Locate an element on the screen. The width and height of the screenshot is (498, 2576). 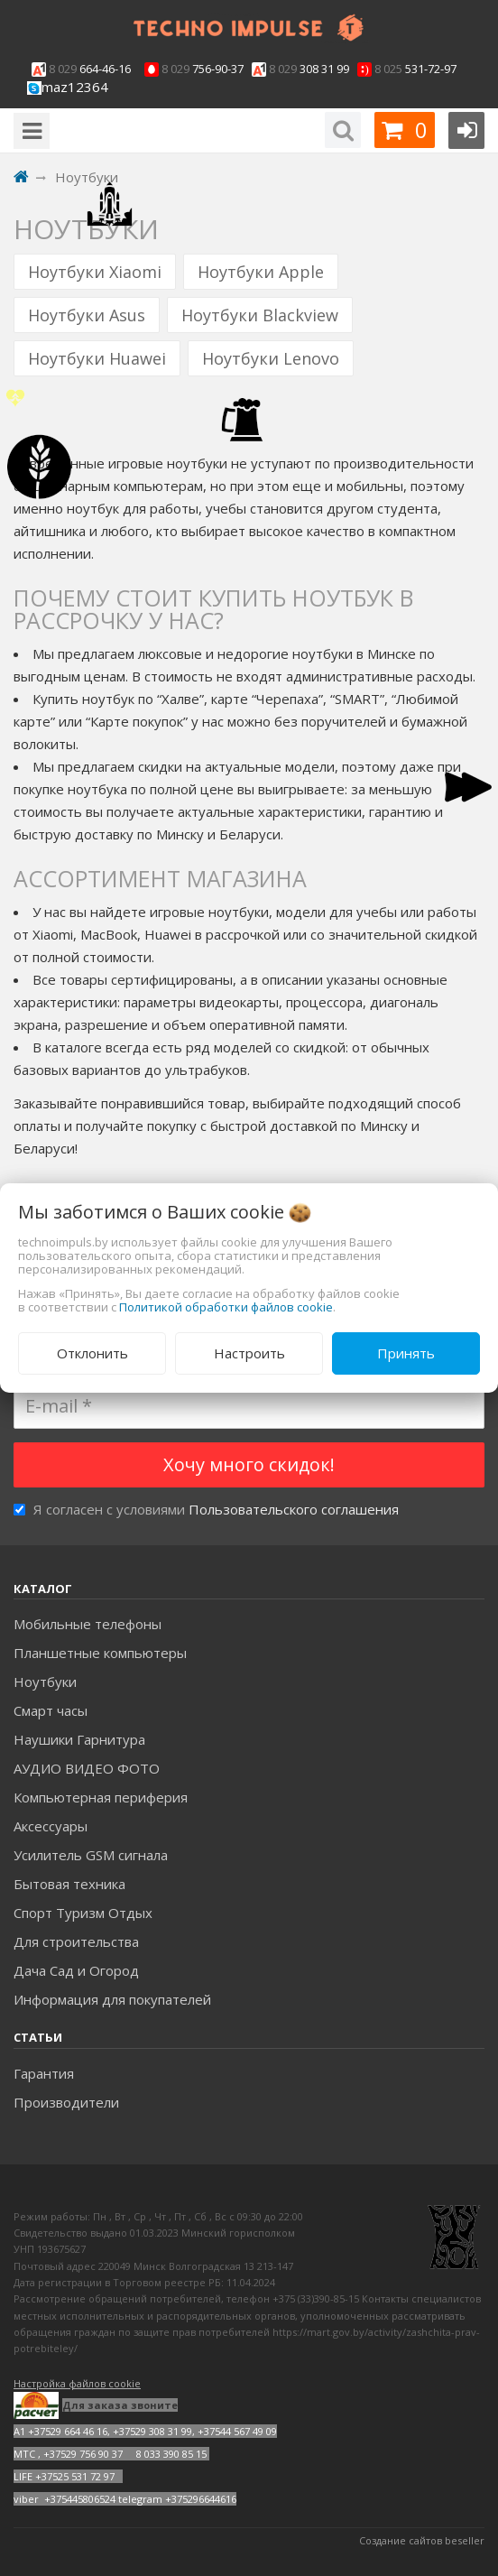
launch or deploy an application is located at coordinates (109, 203).